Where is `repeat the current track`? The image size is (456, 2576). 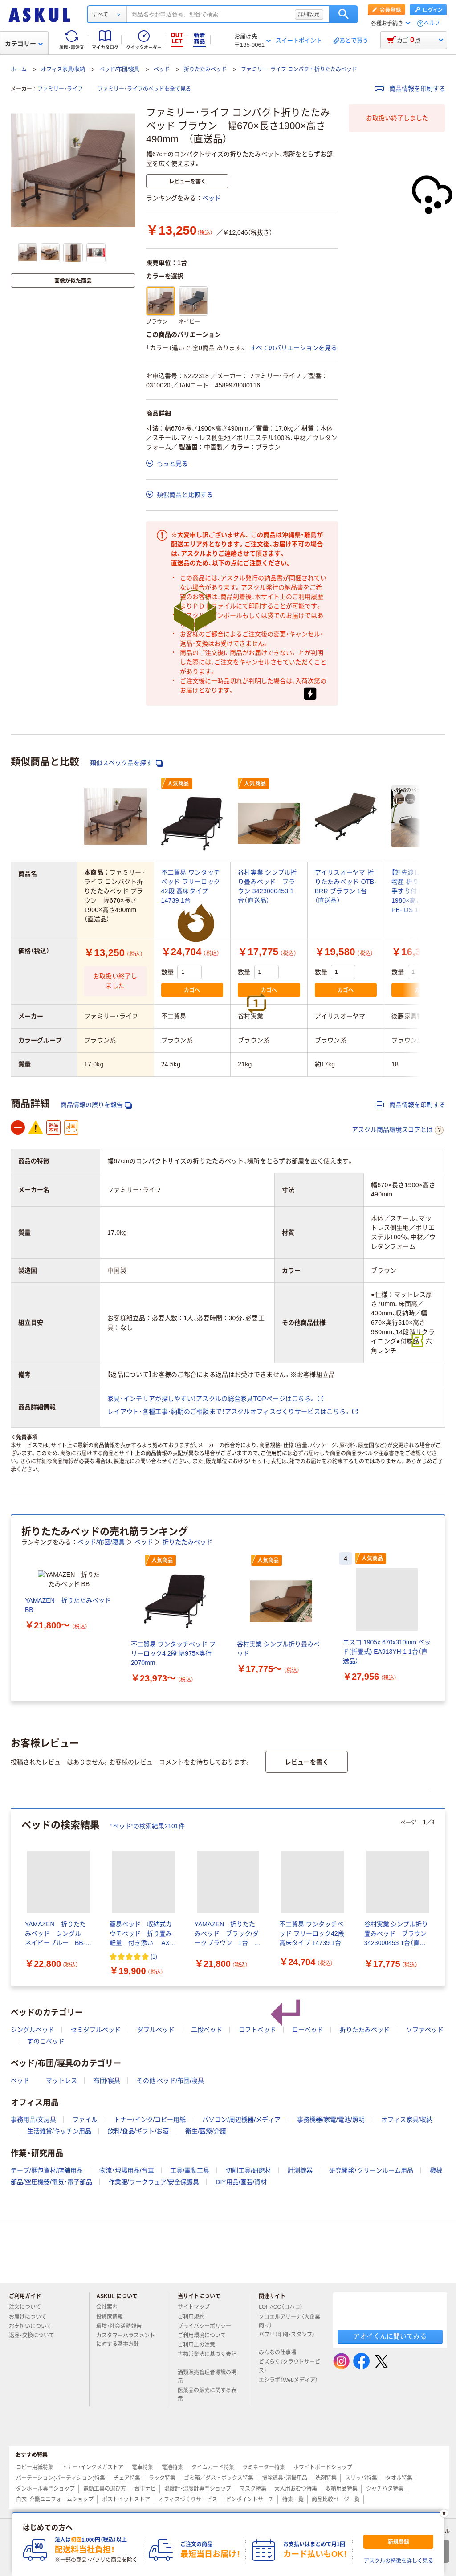
repeat the current track is located at coordinates (256, 1003).